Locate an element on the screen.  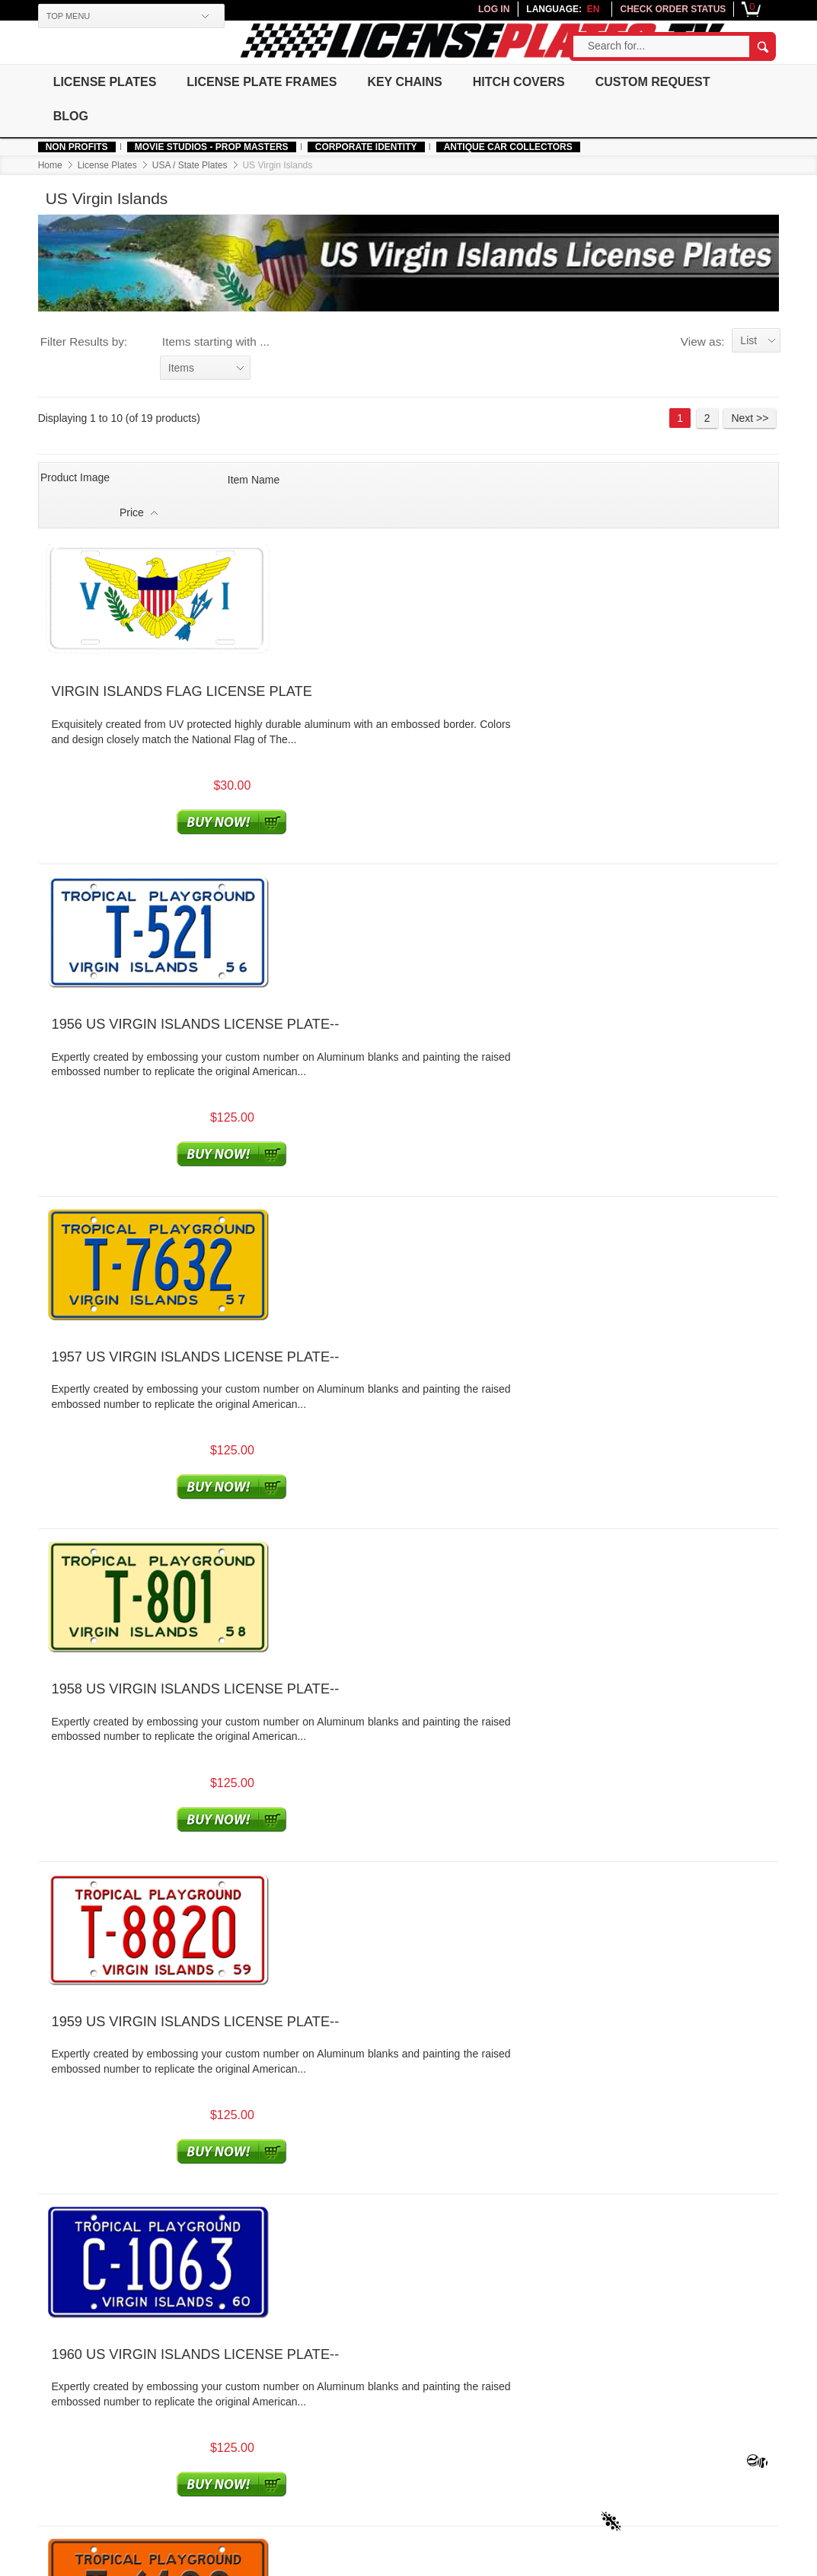
play a marble game is located at coordinates (757, 2458).